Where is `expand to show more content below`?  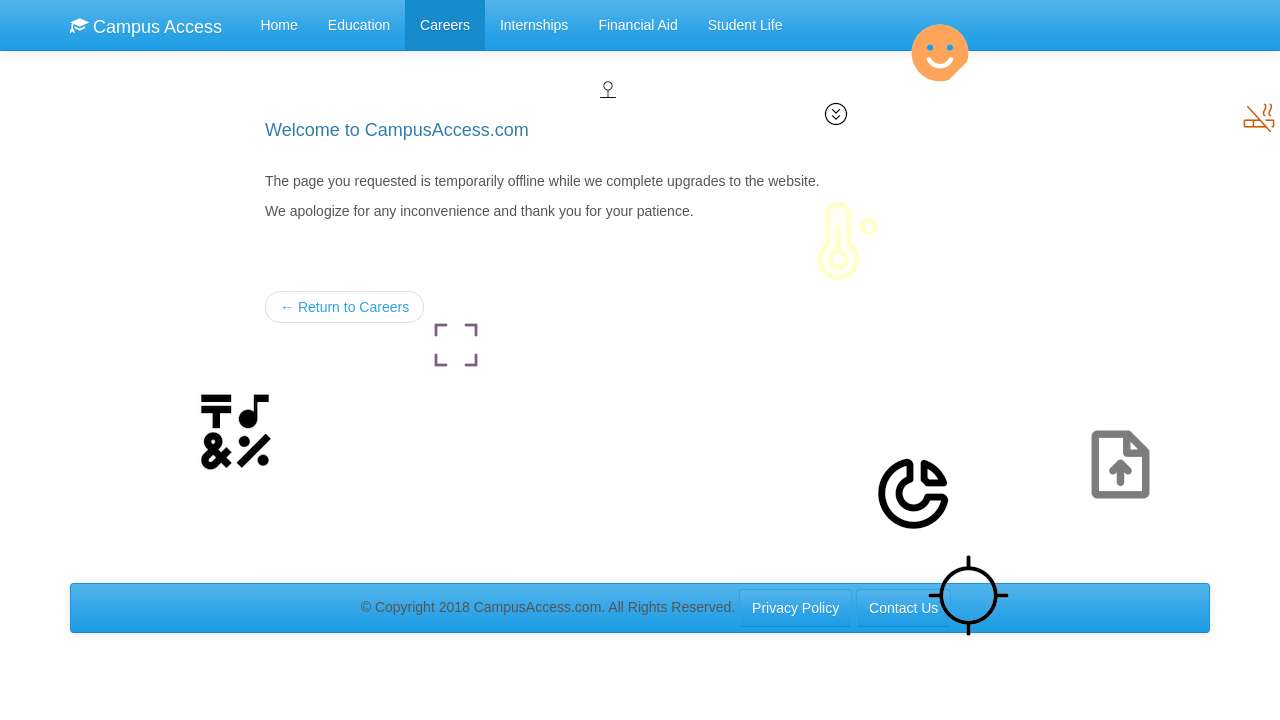
expand to show more content below is located at coordinates (836, 114).